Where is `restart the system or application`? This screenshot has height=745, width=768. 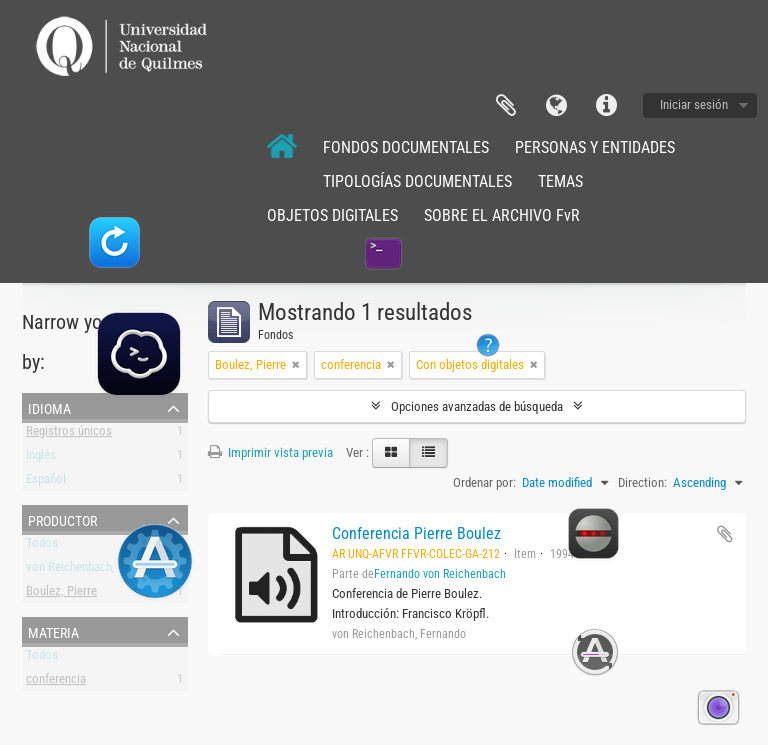 restart the system or application is located at coordinates (114, 242).